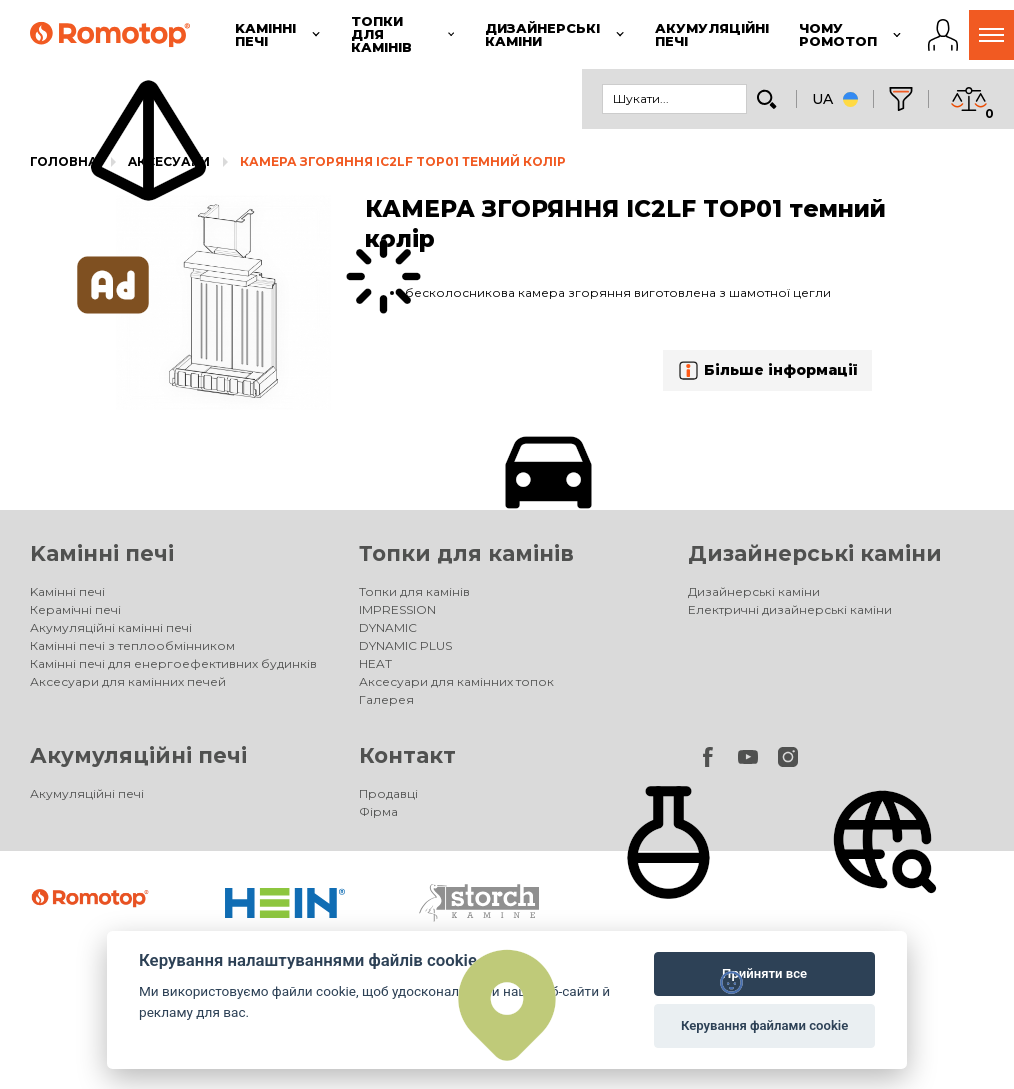 This screenshot has width=1014, height=1089. I want to click on indicates a sad or disappointed mood, so click(731, 982).